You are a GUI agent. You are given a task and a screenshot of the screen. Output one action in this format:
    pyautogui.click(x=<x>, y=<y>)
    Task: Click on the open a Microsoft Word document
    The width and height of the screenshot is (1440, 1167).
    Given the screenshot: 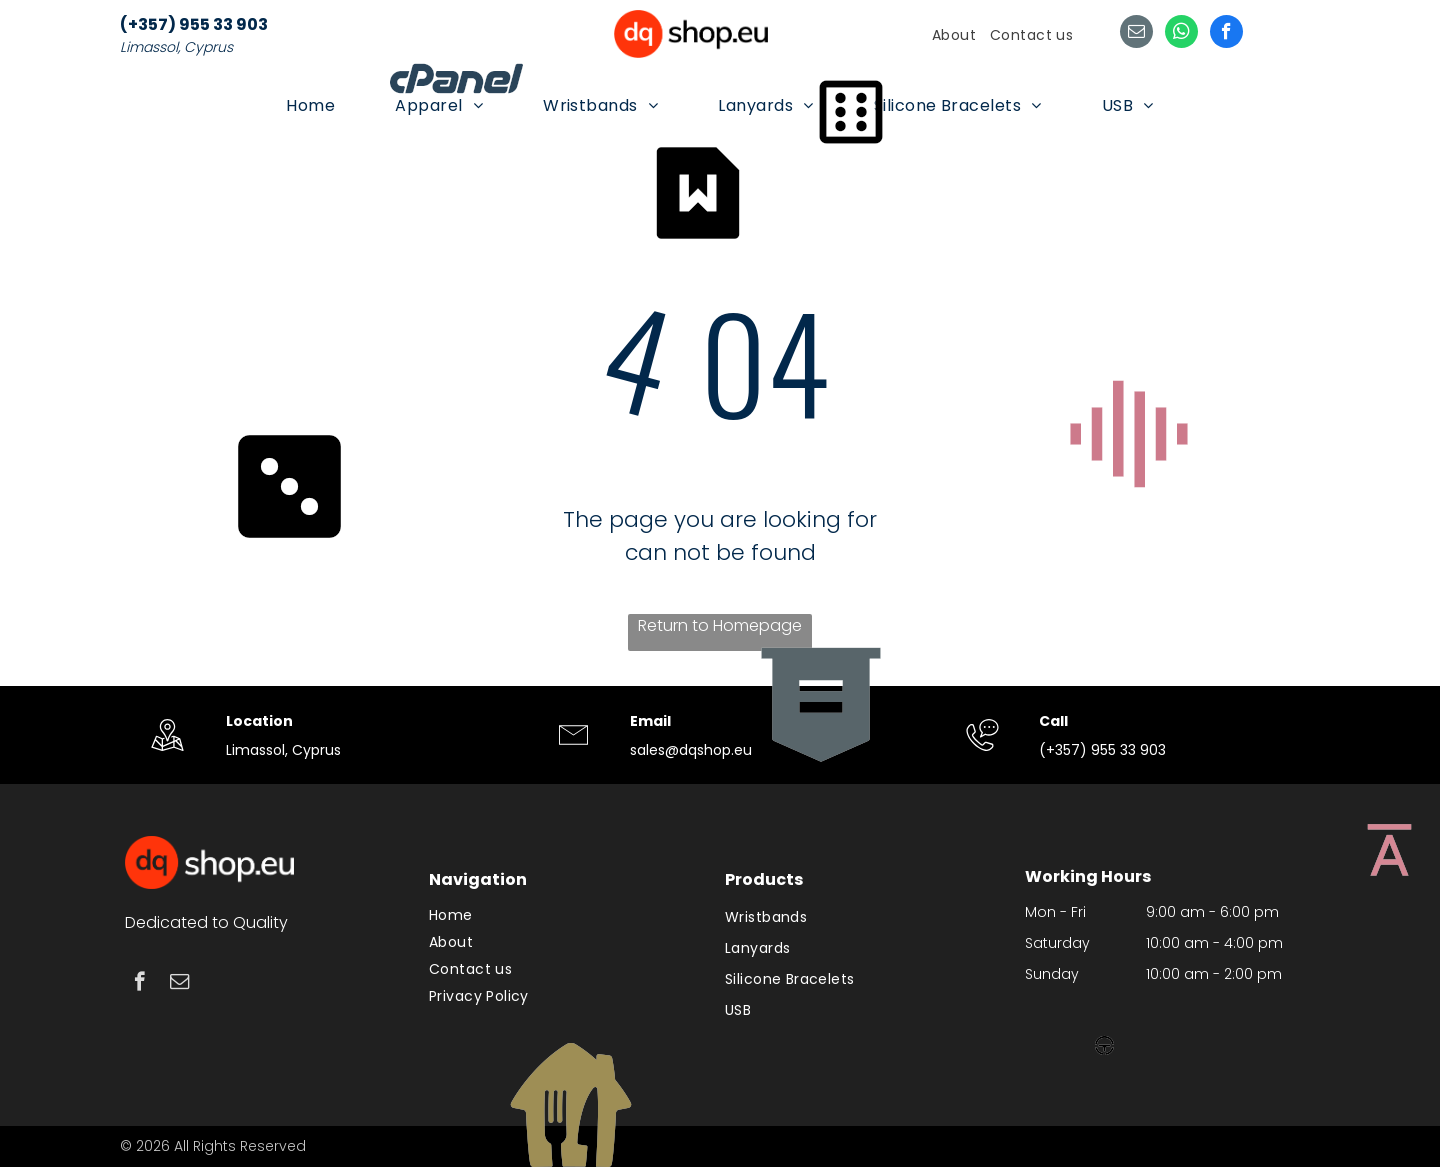 What is the action you would take?
    pyautogui.click(x=698, y=193)
    